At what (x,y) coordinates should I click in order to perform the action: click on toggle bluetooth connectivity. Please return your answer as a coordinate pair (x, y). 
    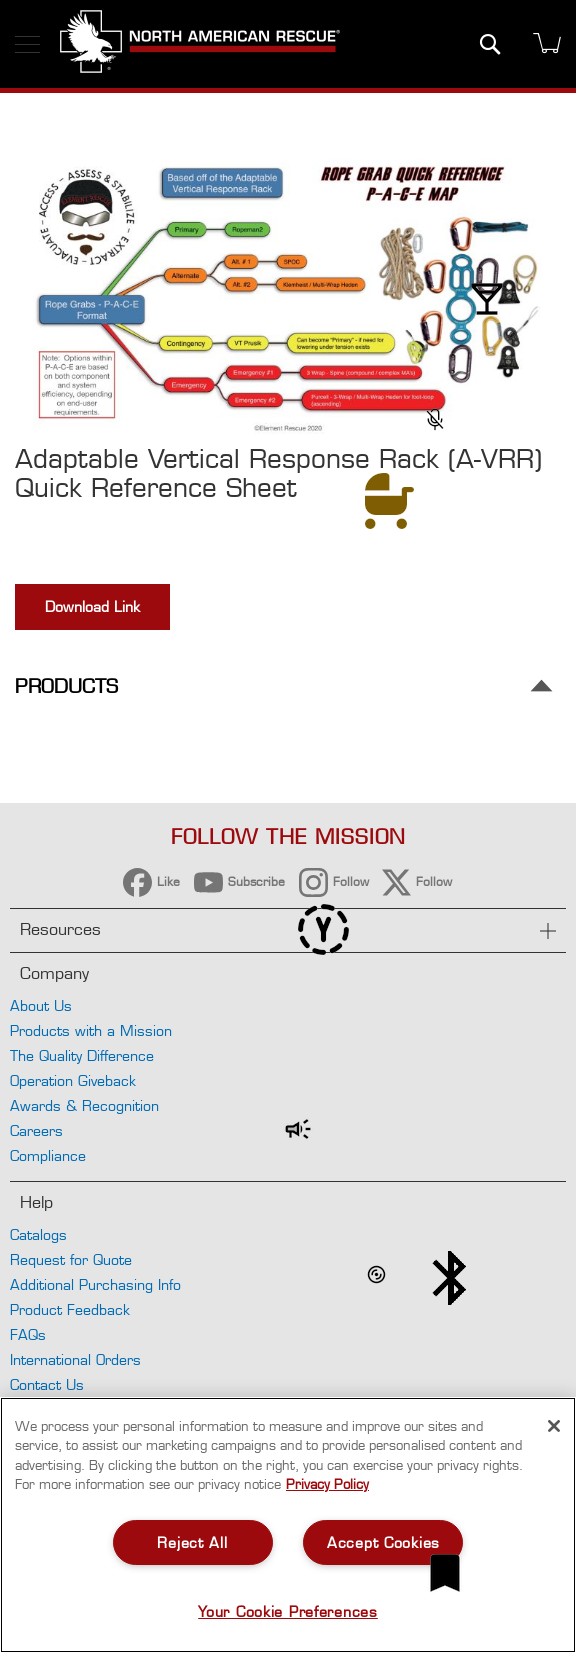
    Looking at the image, I should click on (451, 1278).